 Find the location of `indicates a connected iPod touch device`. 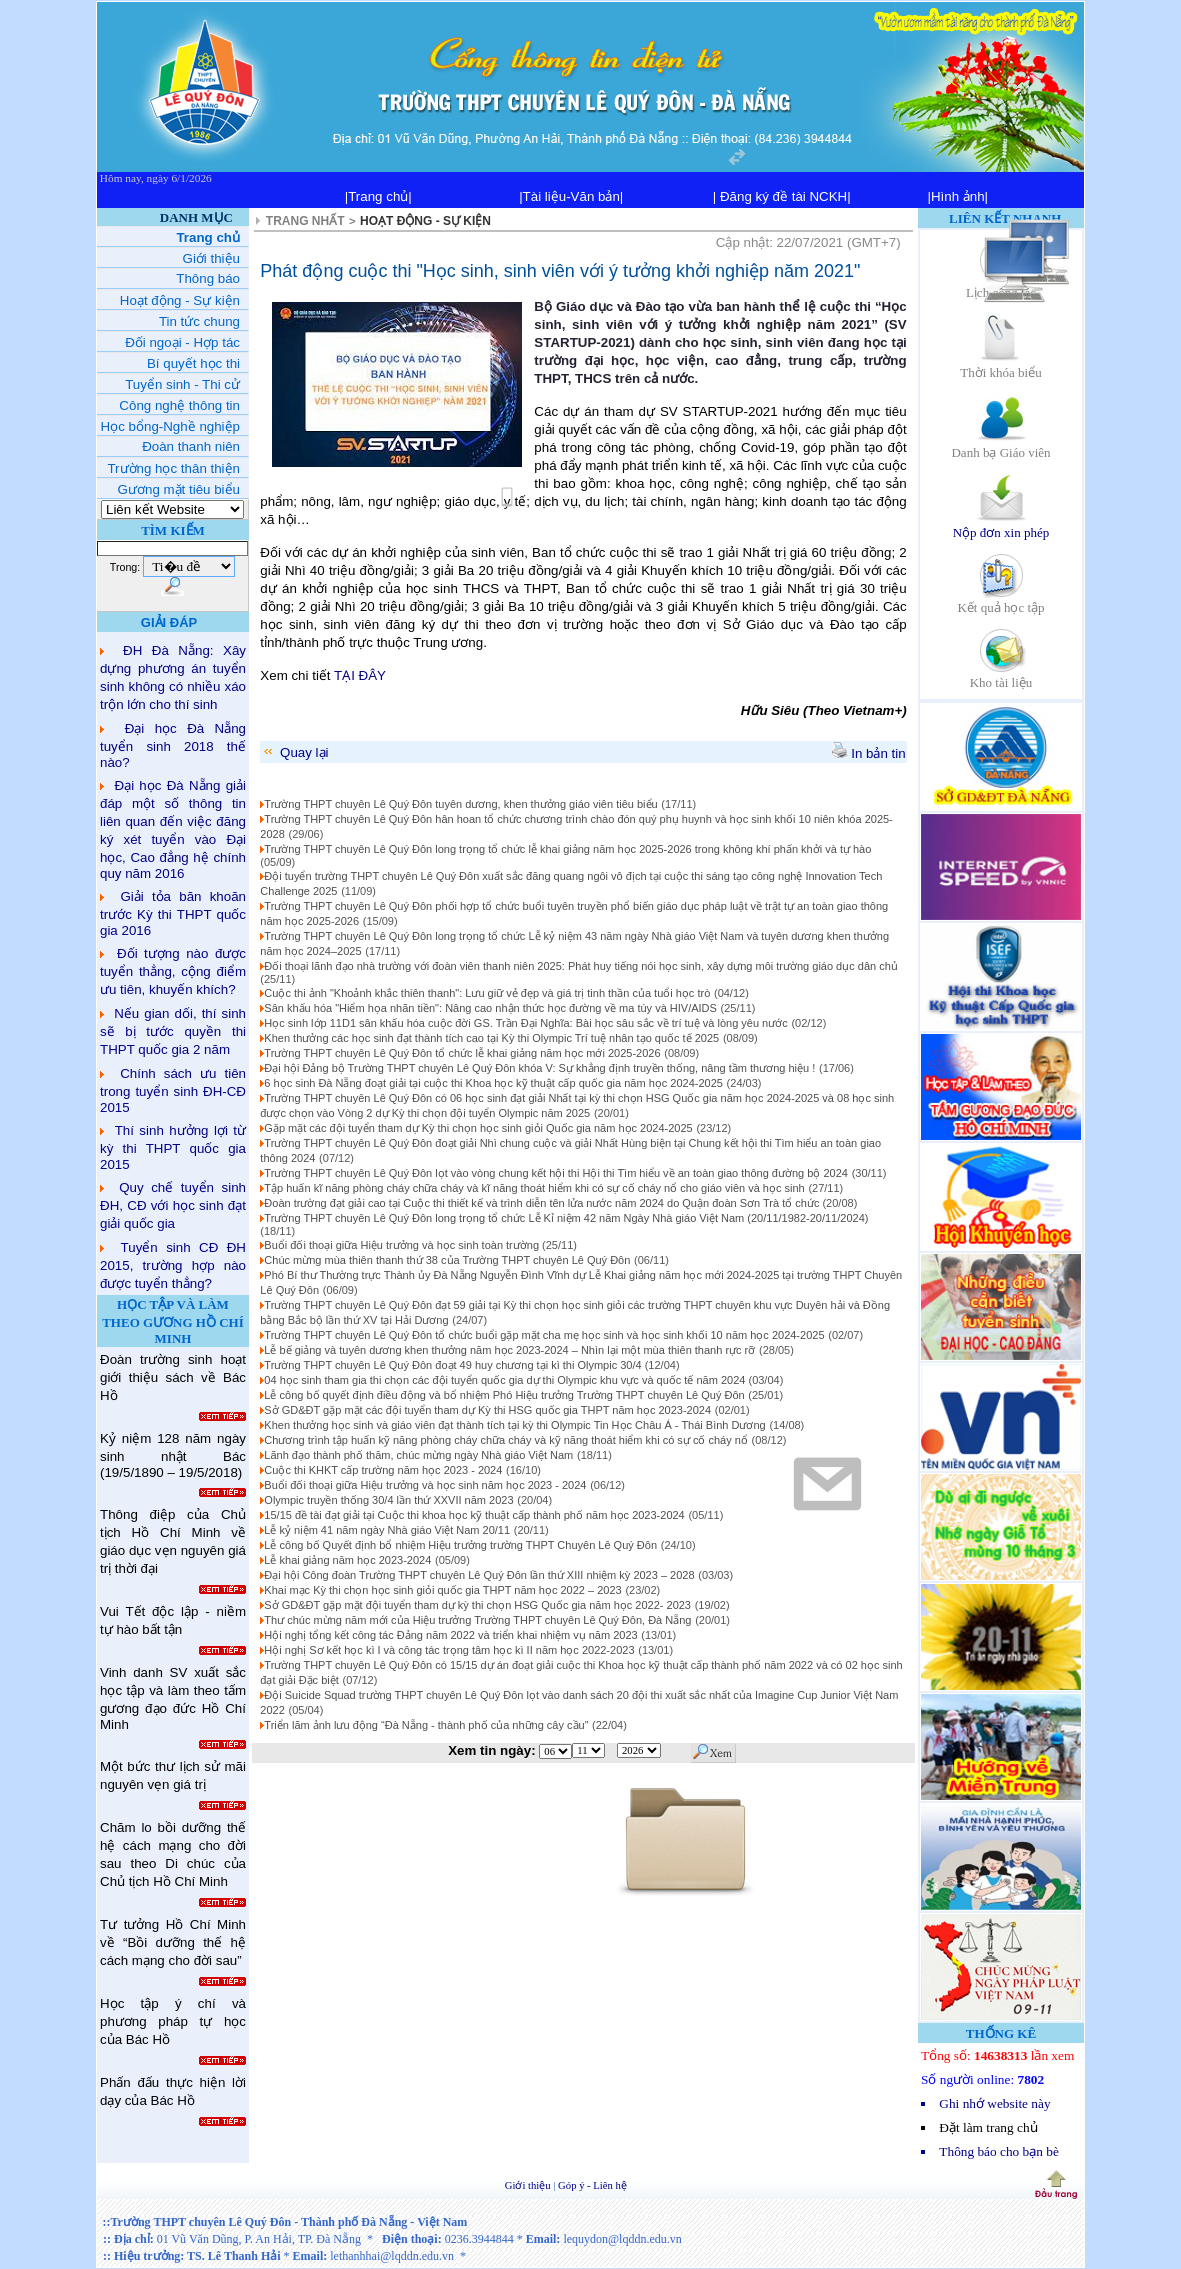

indicates a connected iPod touch device is located at coordinates (507, 497).